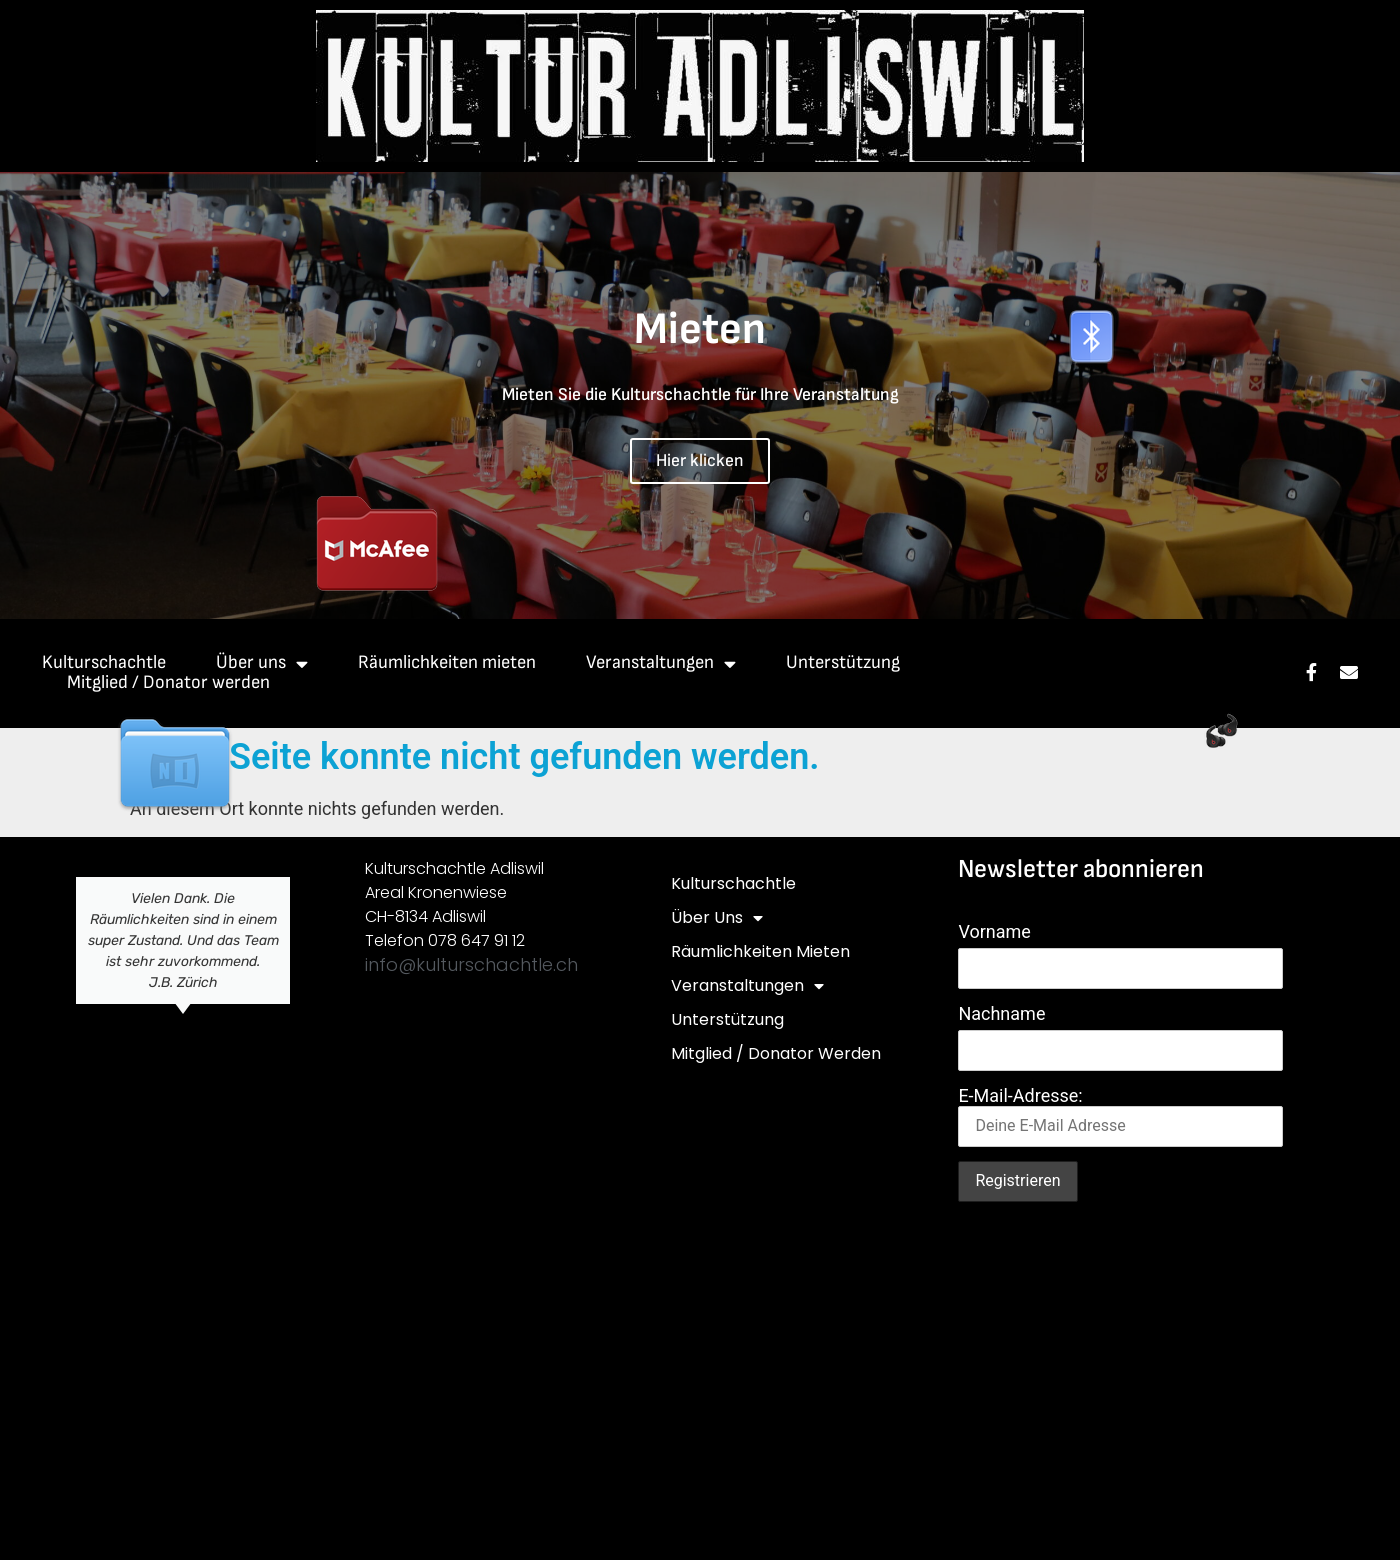 This screenshot has height=1560, width=1400. I want to click on indicates bluetooth is currently active, so click(1091, 336).